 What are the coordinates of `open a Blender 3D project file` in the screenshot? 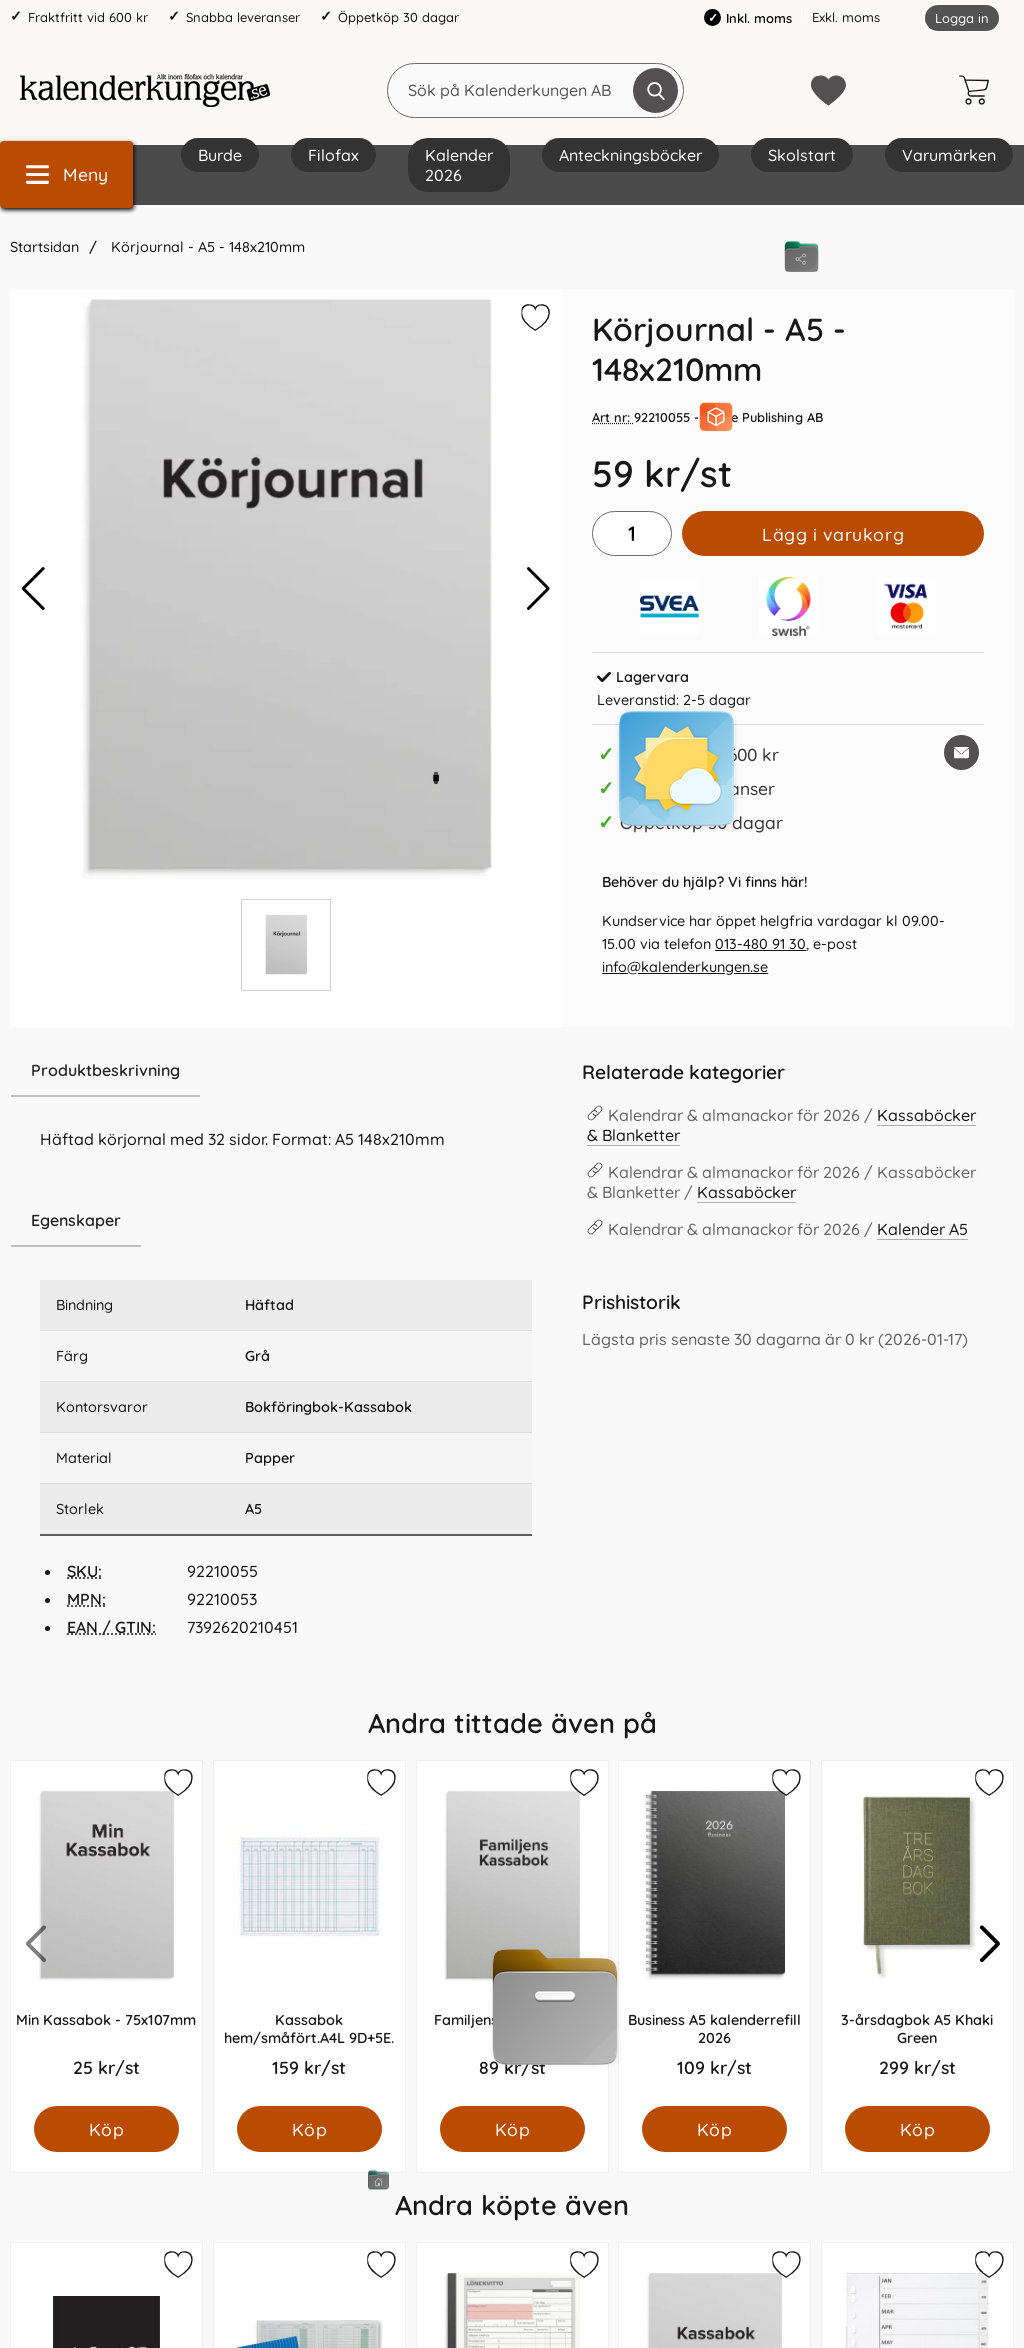 It's located at (716, 416).